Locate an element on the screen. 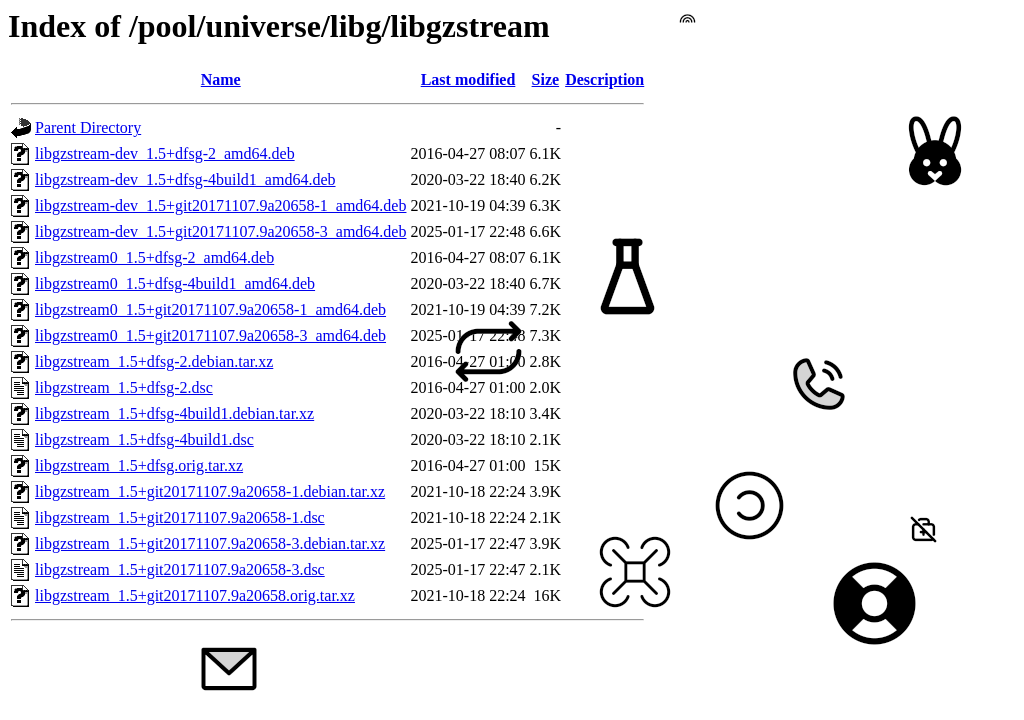 This screenshot has width=1024, height=720. indicates pride or LGBTQ+ related content is located at coordinates (687, 18).